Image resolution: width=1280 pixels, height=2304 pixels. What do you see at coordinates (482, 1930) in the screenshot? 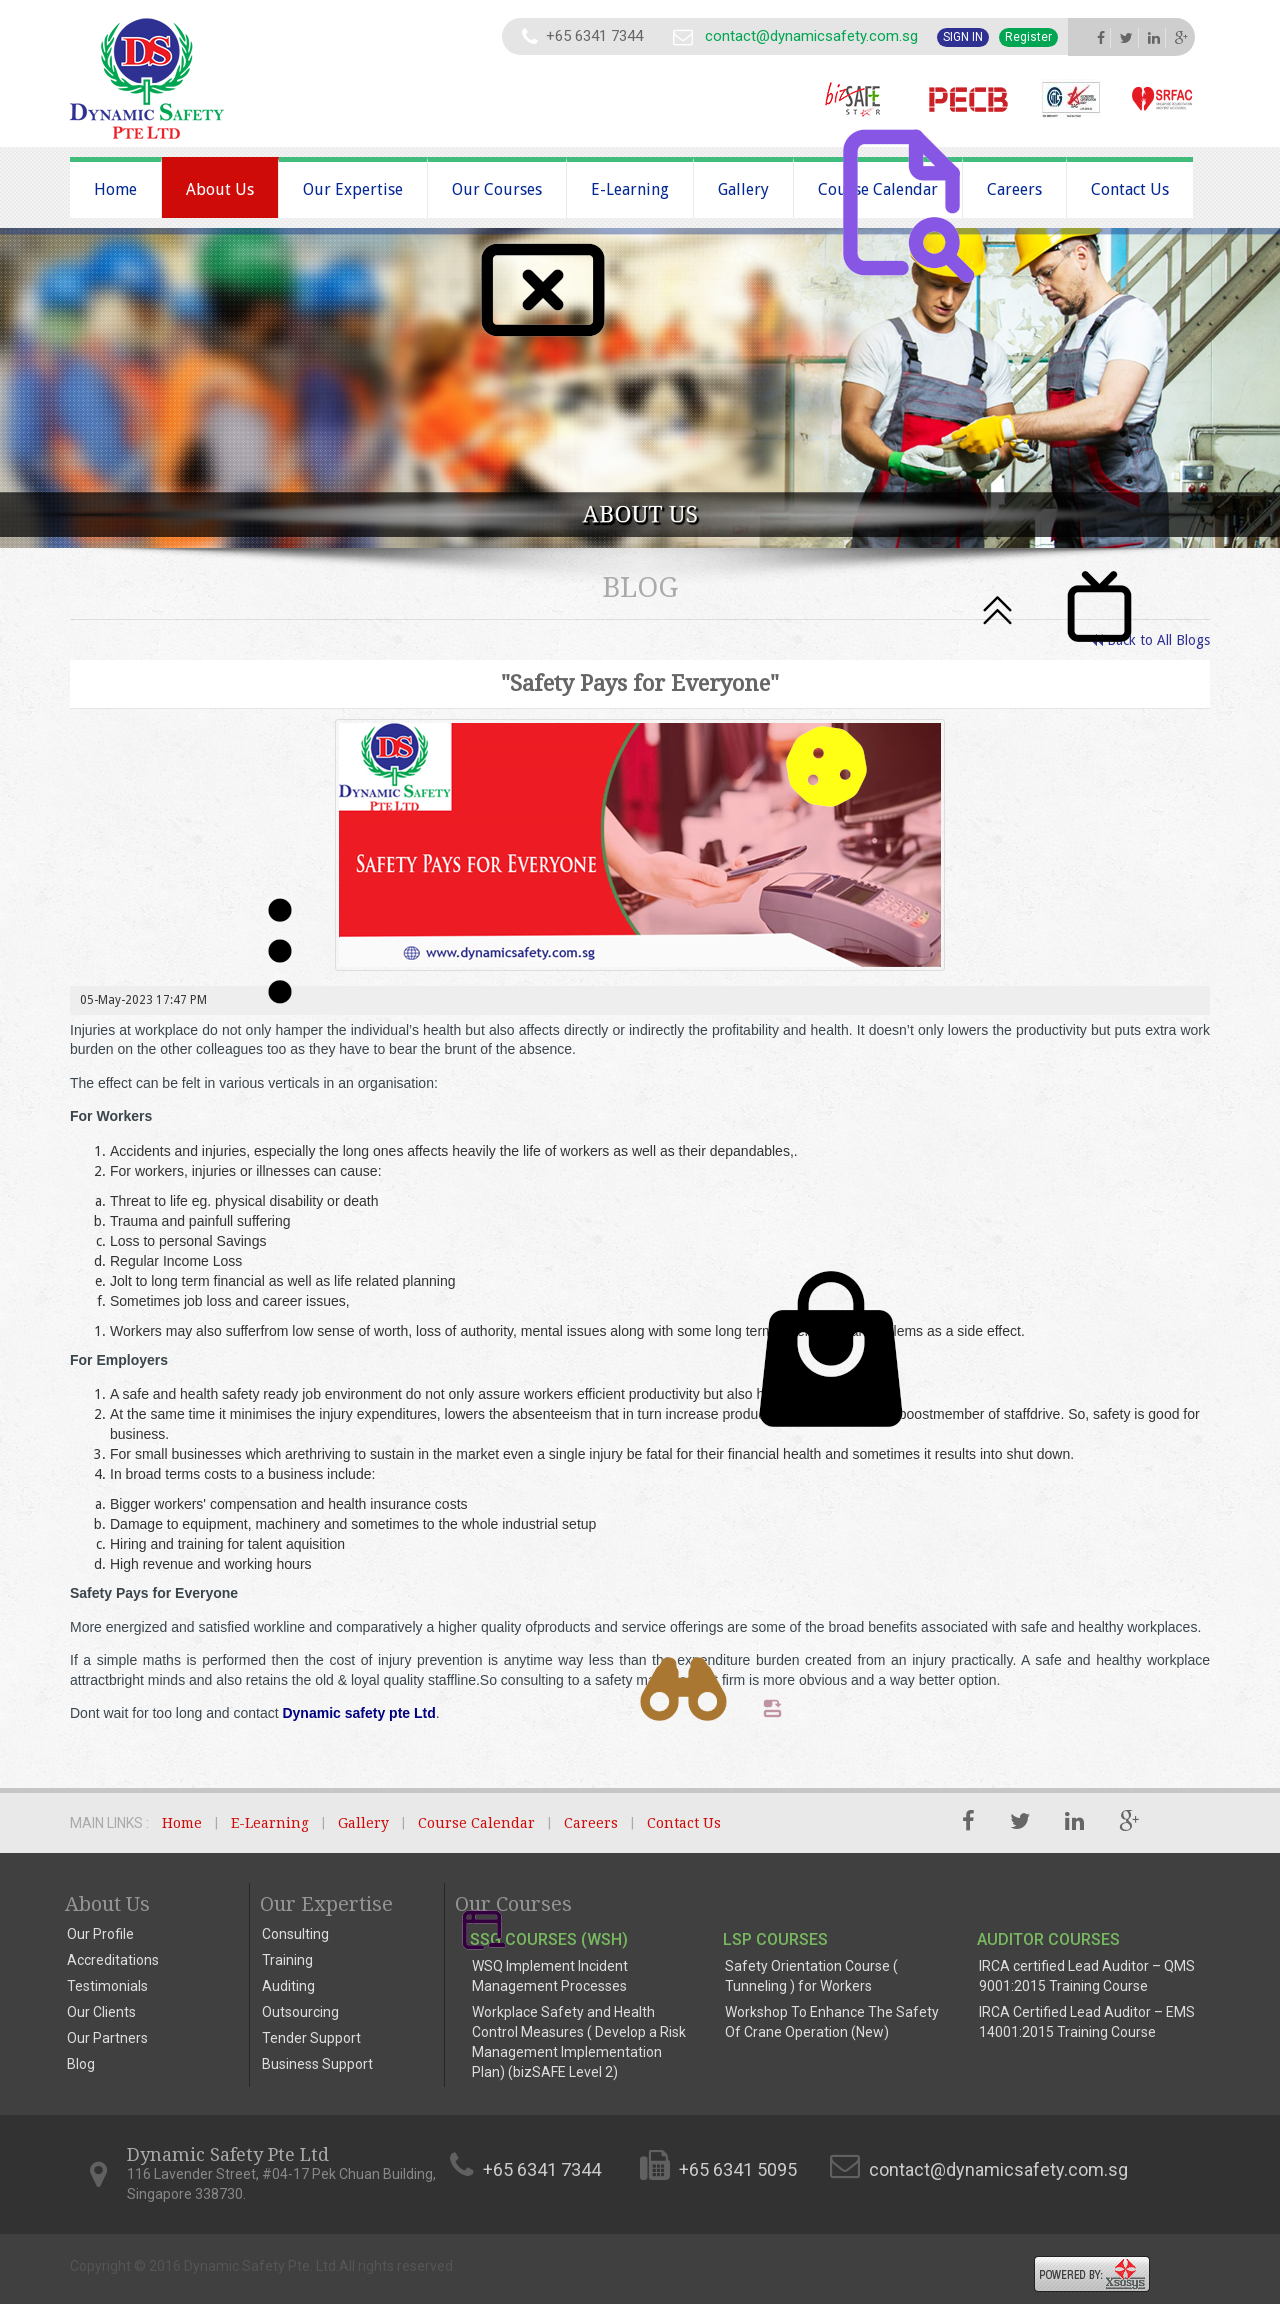
I see `remove a browser tab or window` at bounding box center [482, 1930].